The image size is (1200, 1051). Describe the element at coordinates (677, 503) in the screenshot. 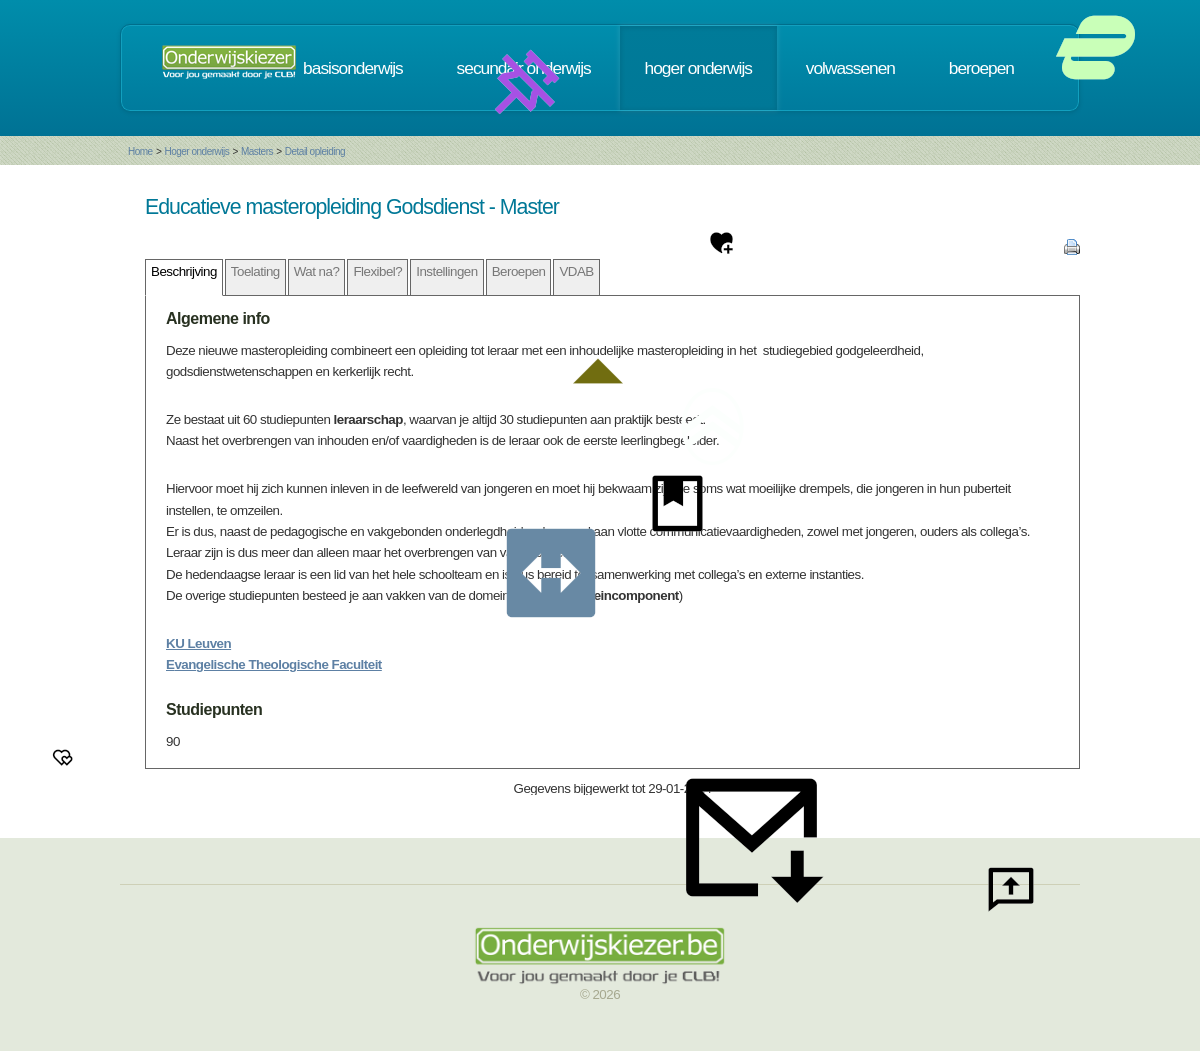

I see `view bookmarked file` at that location.